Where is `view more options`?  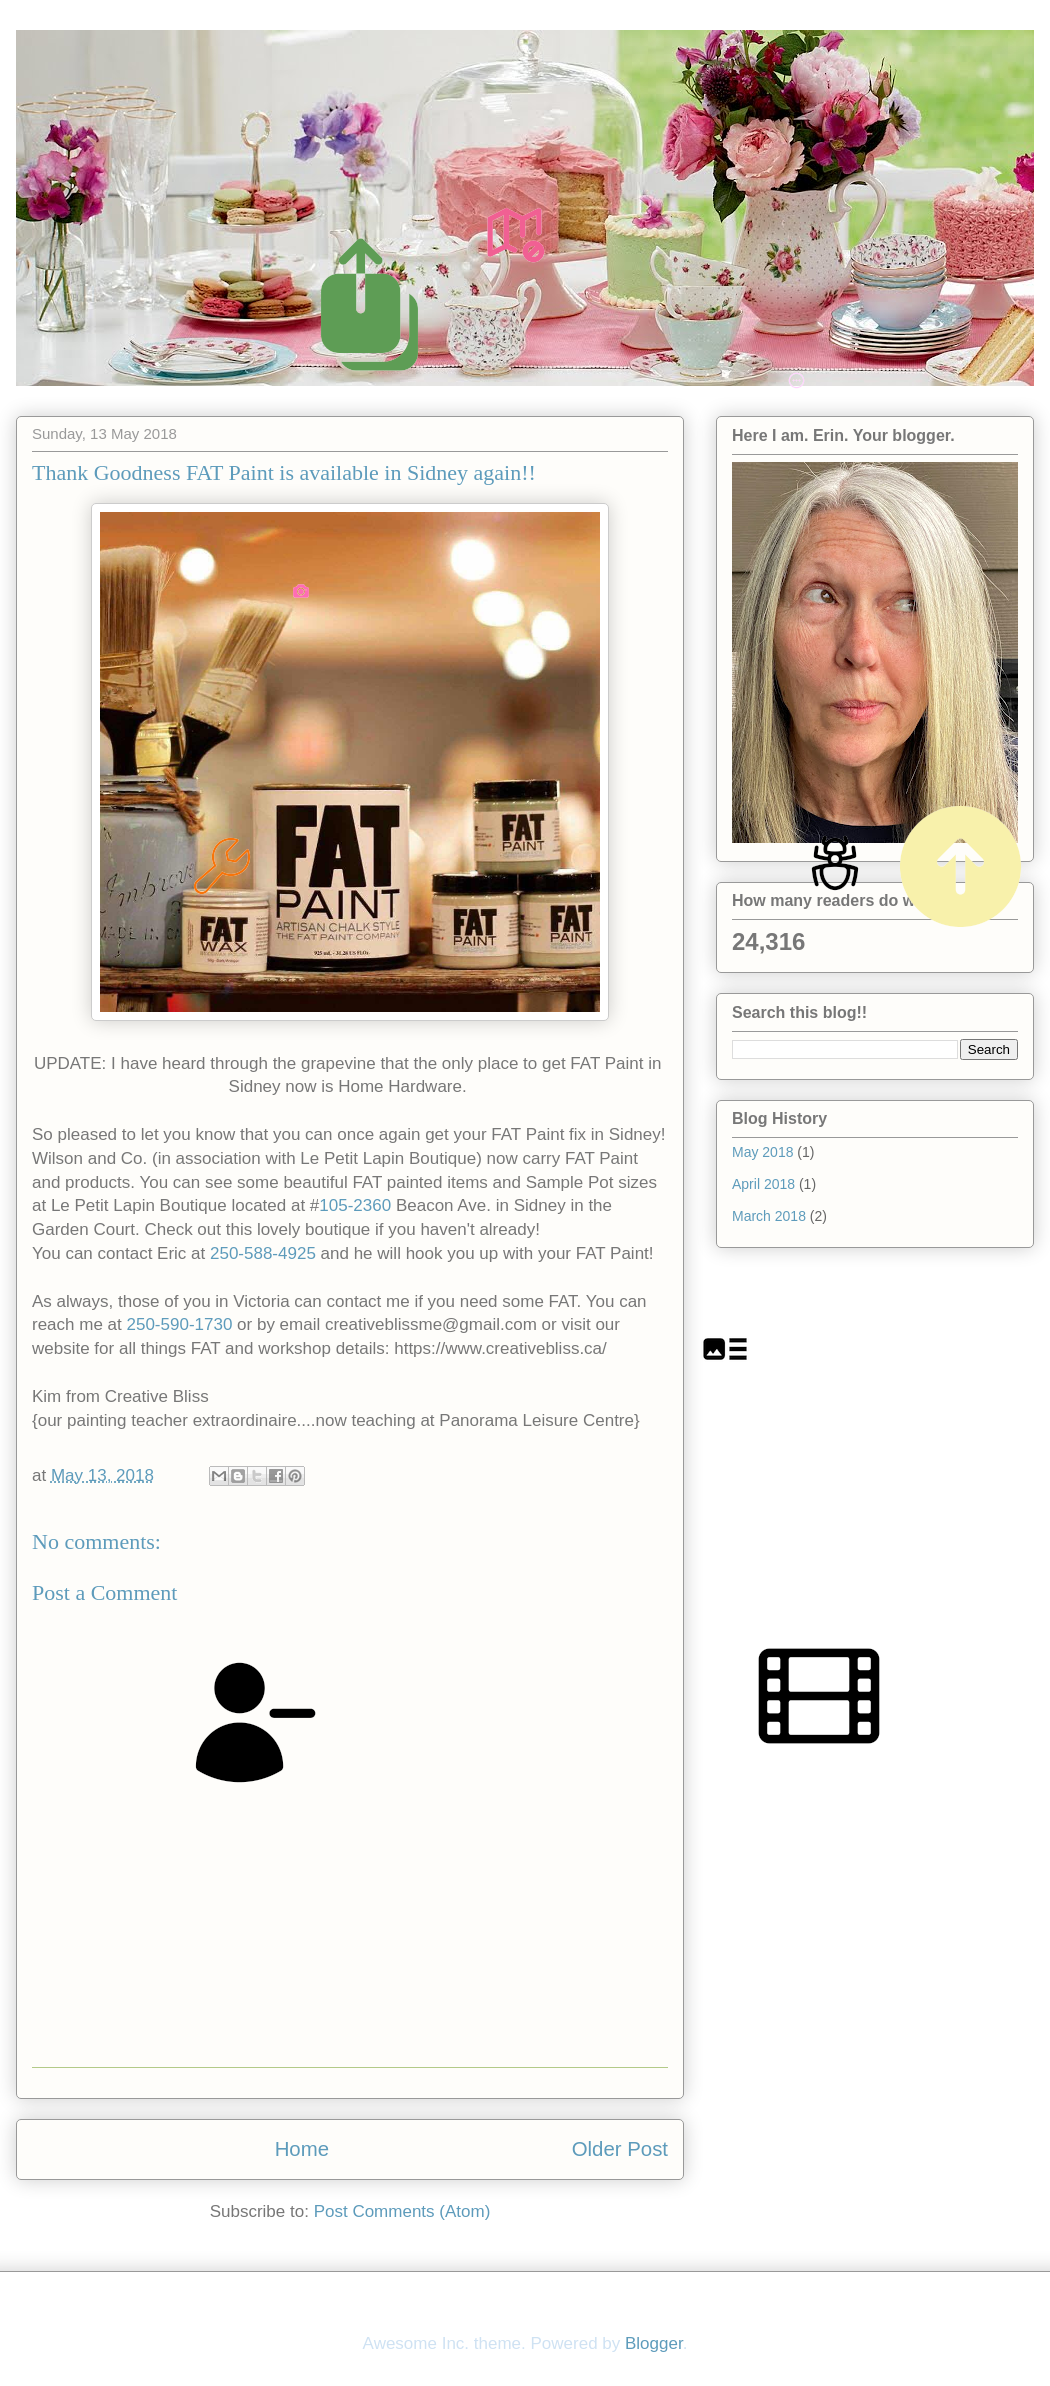 view more options is located at coordinates (796, 380).